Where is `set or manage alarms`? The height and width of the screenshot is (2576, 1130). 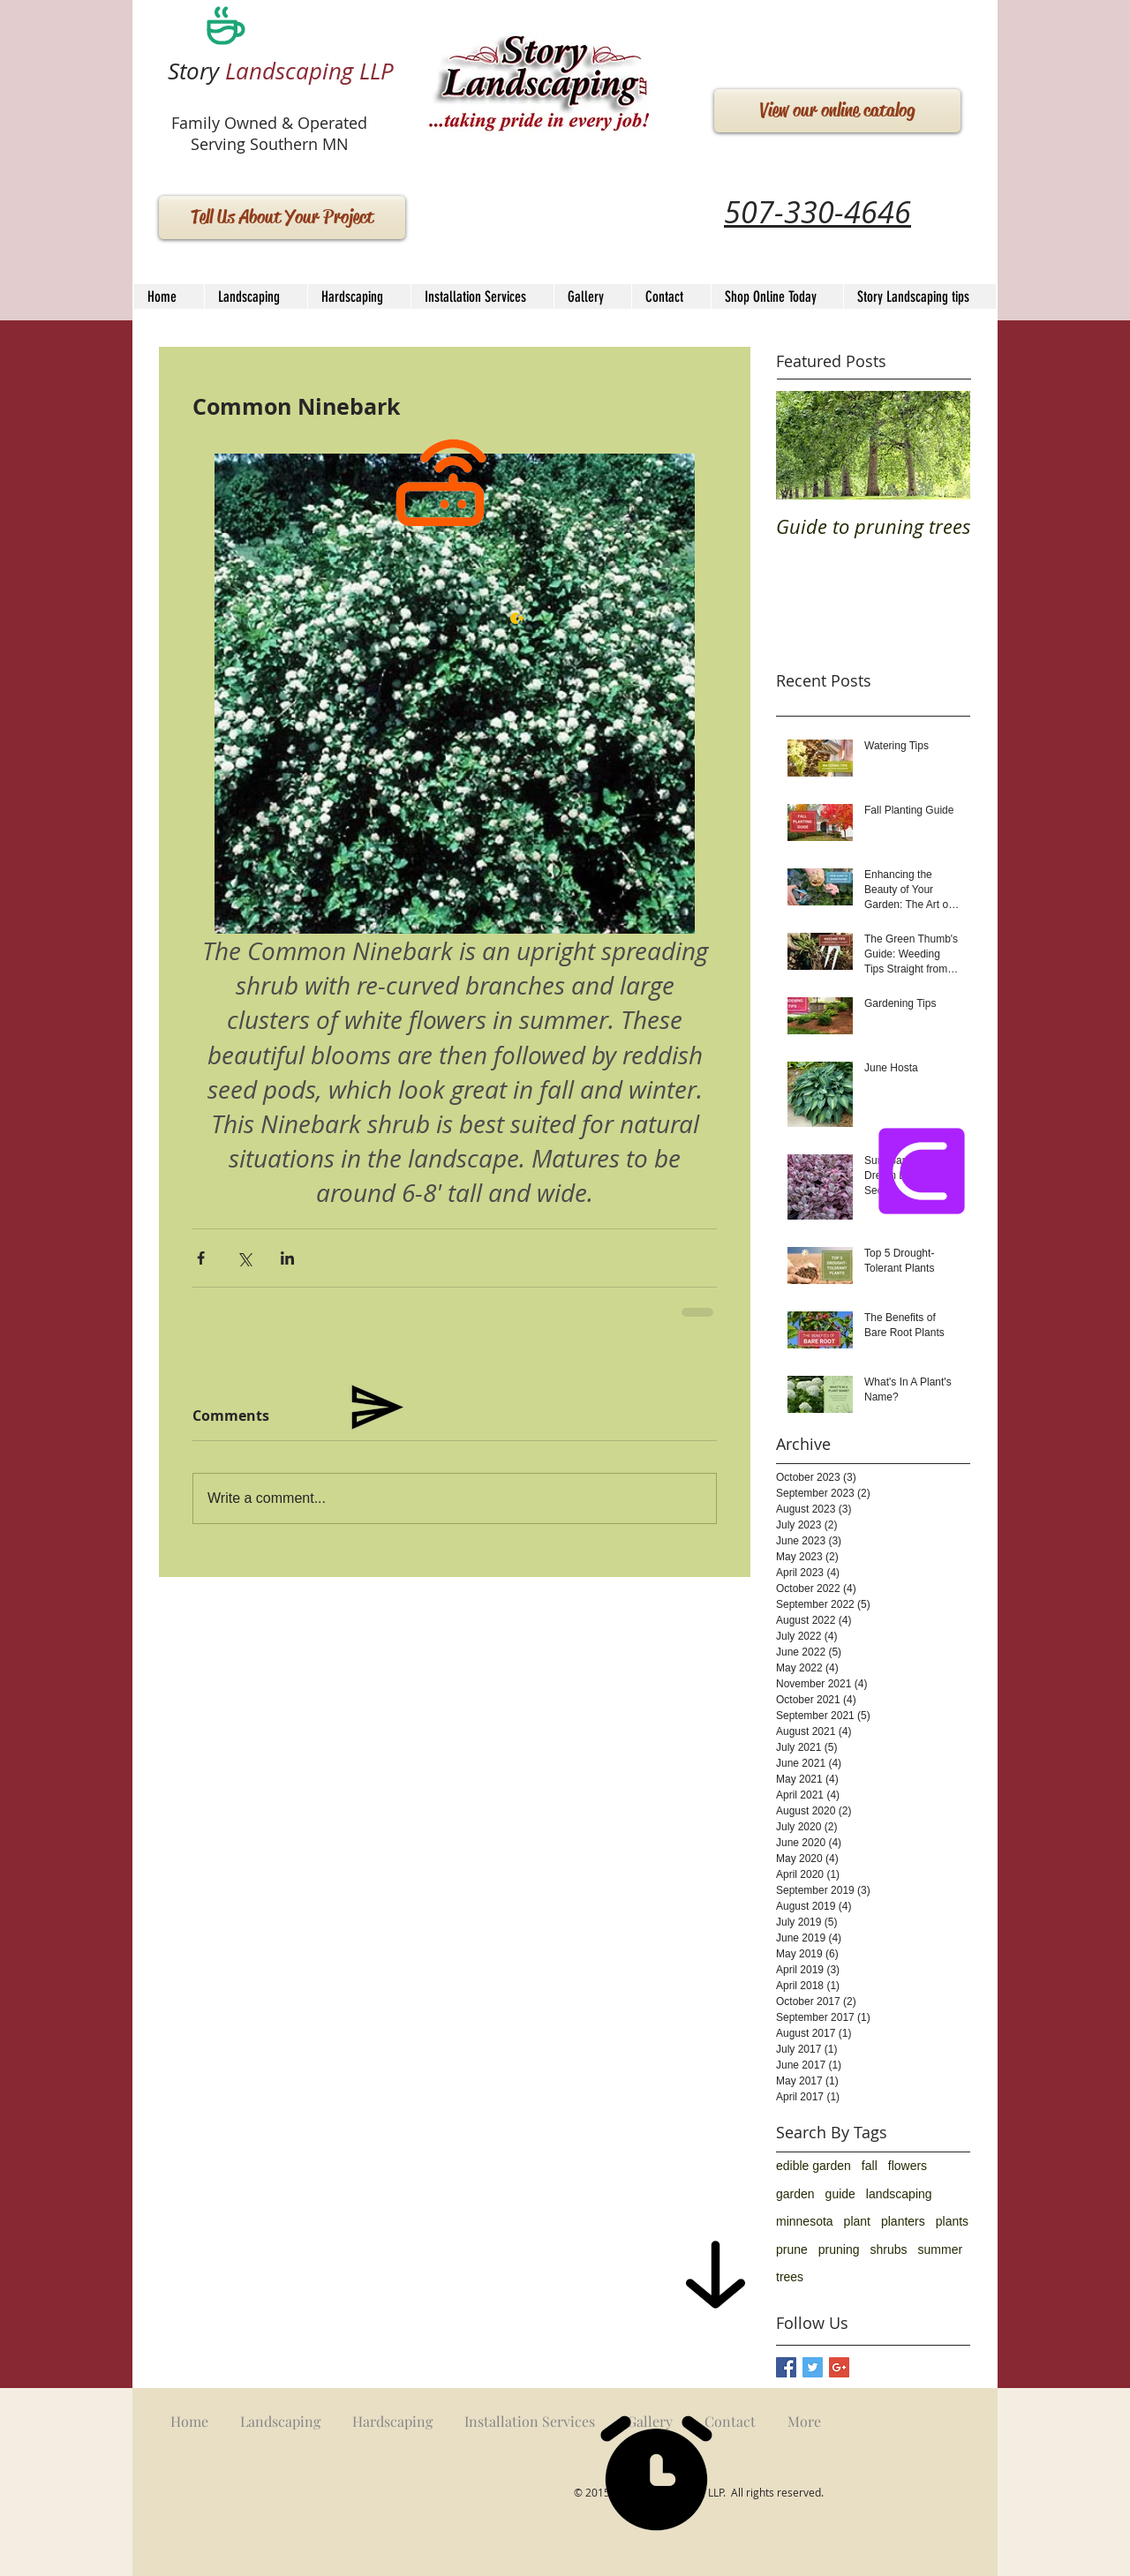
set or manage alarms is located at coordinates (656, 2473).